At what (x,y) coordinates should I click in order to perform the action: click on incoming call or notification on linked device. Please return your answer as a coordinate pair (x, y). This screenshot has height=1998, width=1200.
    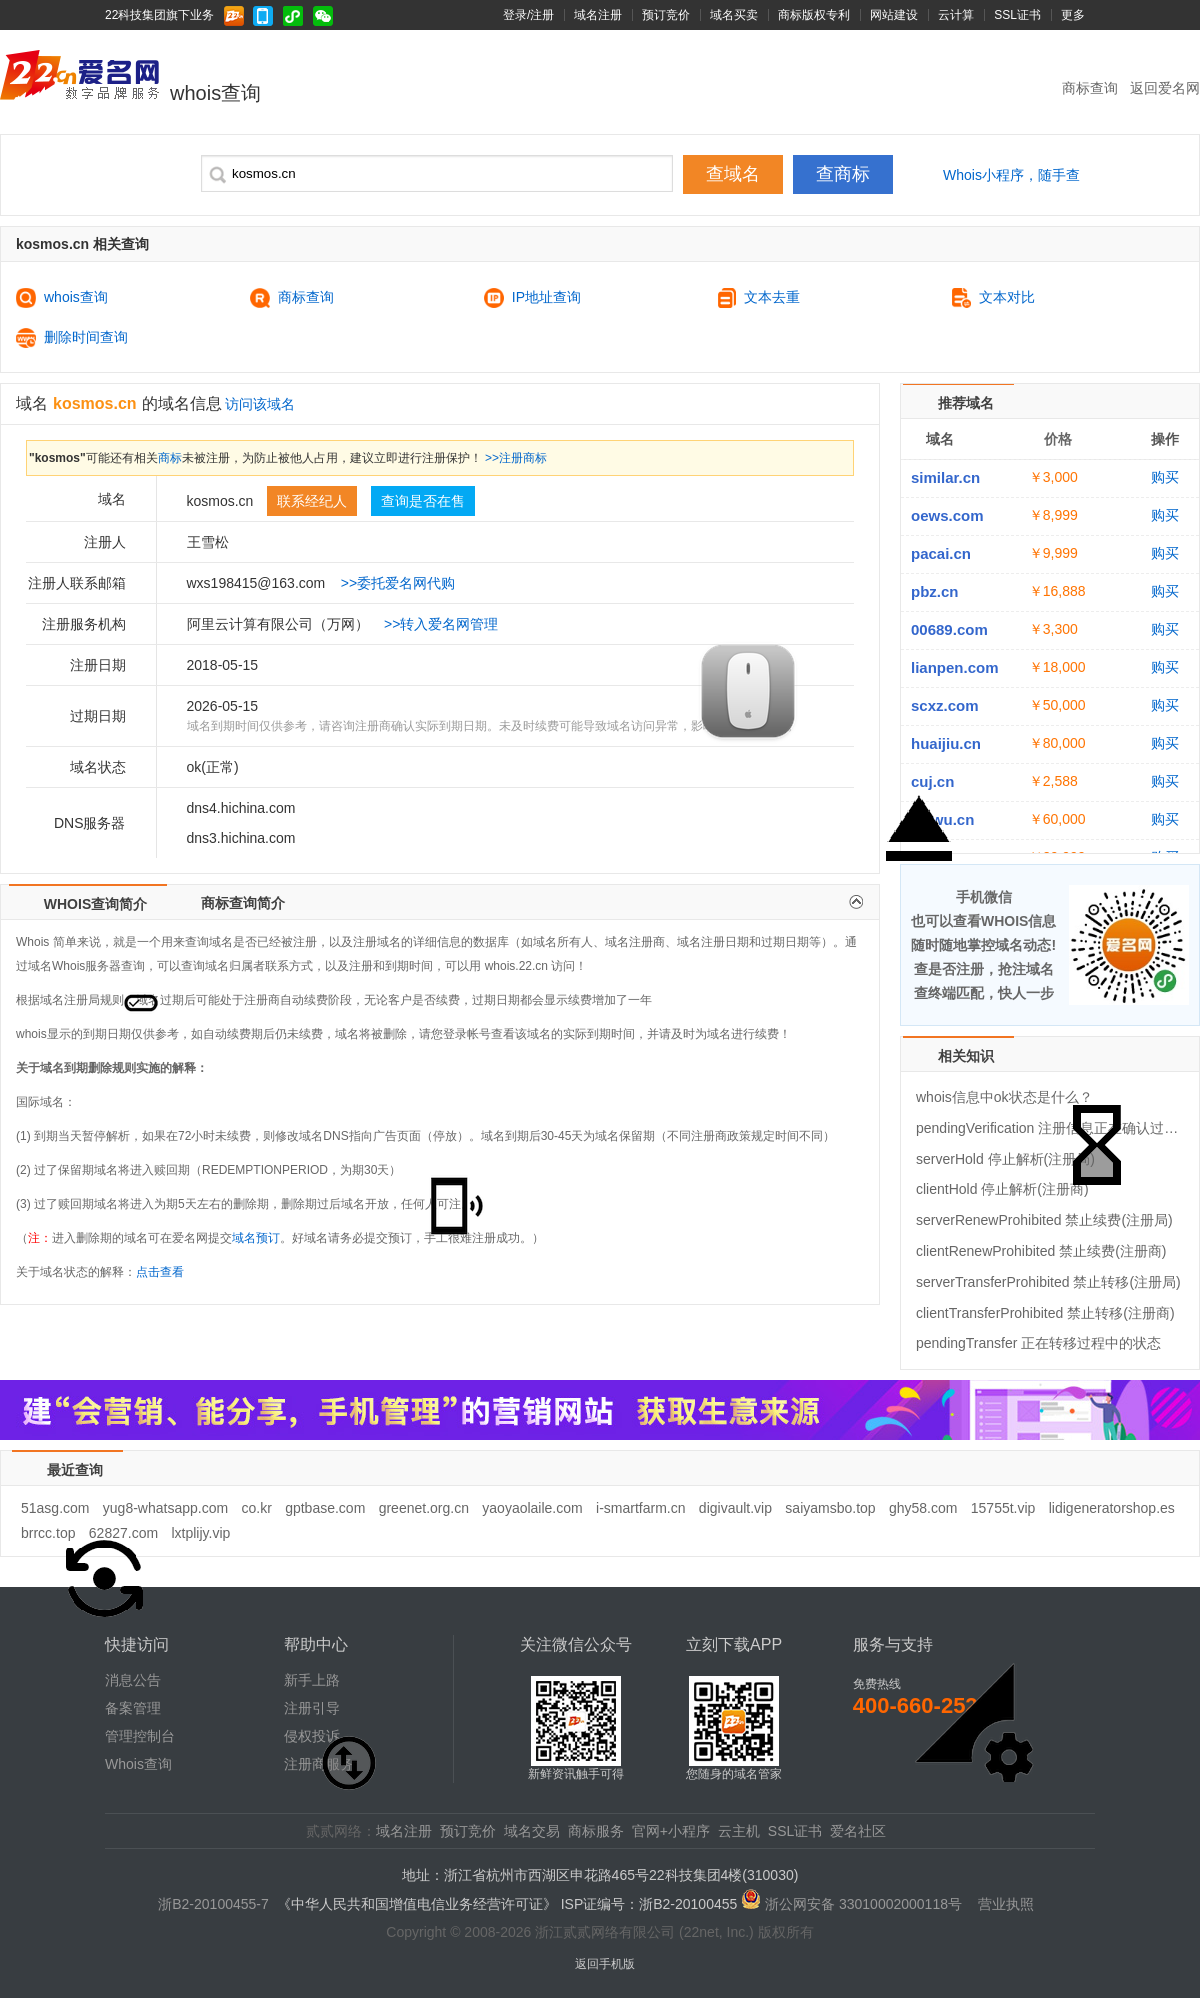
    Looking at the image, I should click on (457, 1206).